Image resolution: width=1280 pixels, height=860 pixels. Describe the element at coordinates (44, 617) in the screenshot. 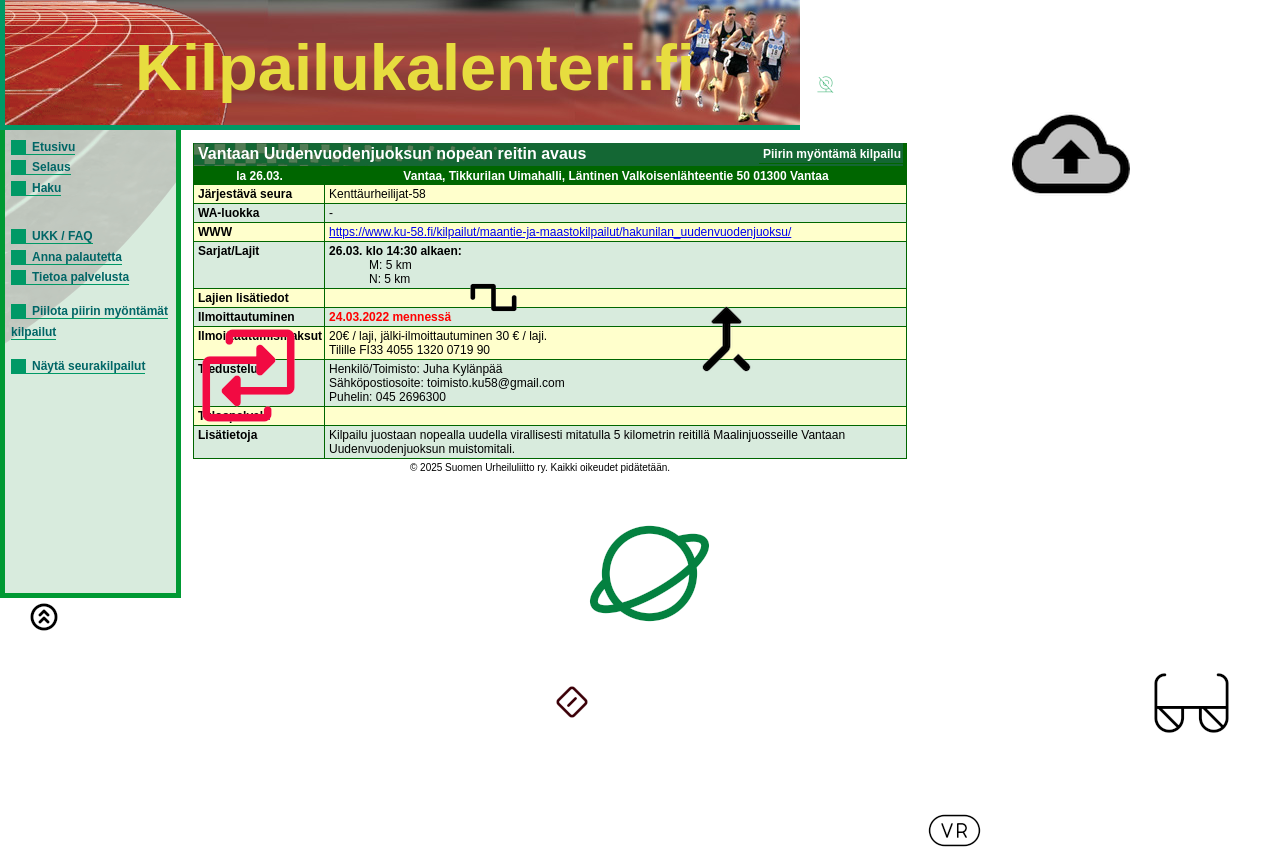

I see `scroll to top of page` at that location.